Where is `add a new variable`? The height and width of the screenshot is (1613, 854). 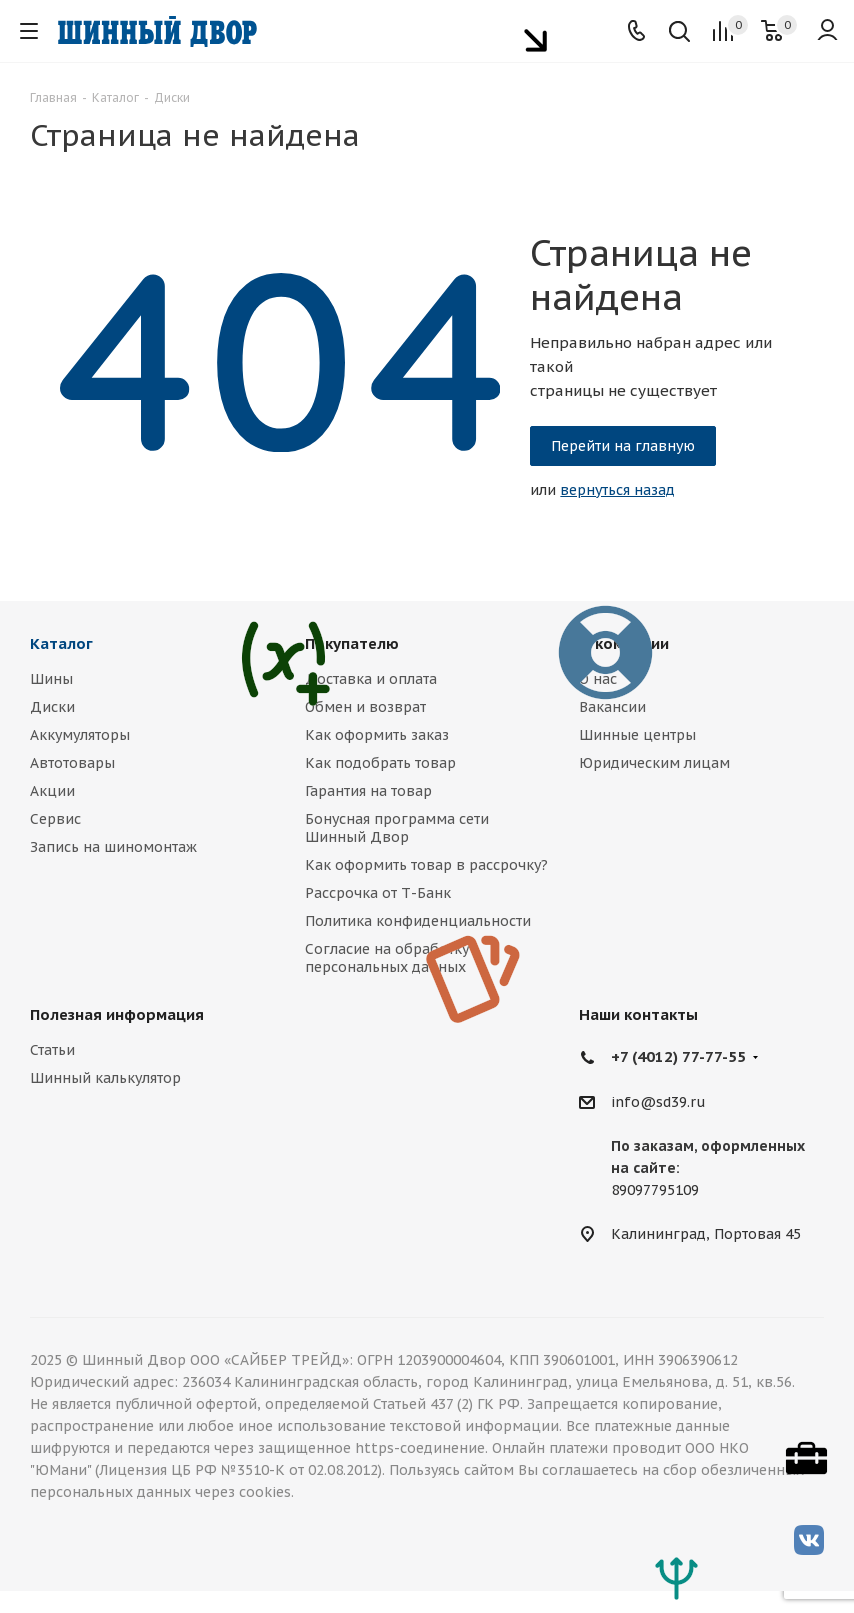 add a new variable is located at coordinates (283, 659).